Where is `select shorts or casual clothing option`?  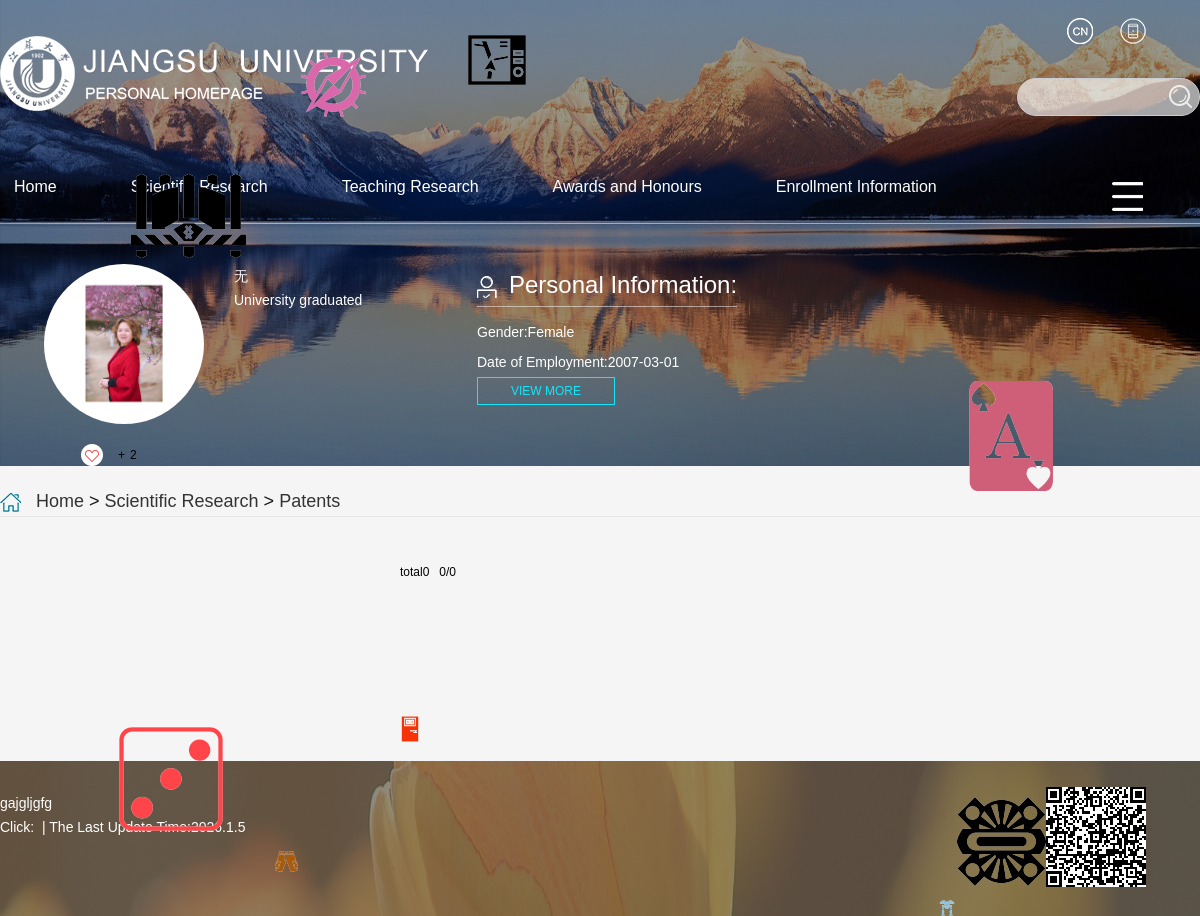 select shorts or casual clothing option is located at coordinates (286, 861).